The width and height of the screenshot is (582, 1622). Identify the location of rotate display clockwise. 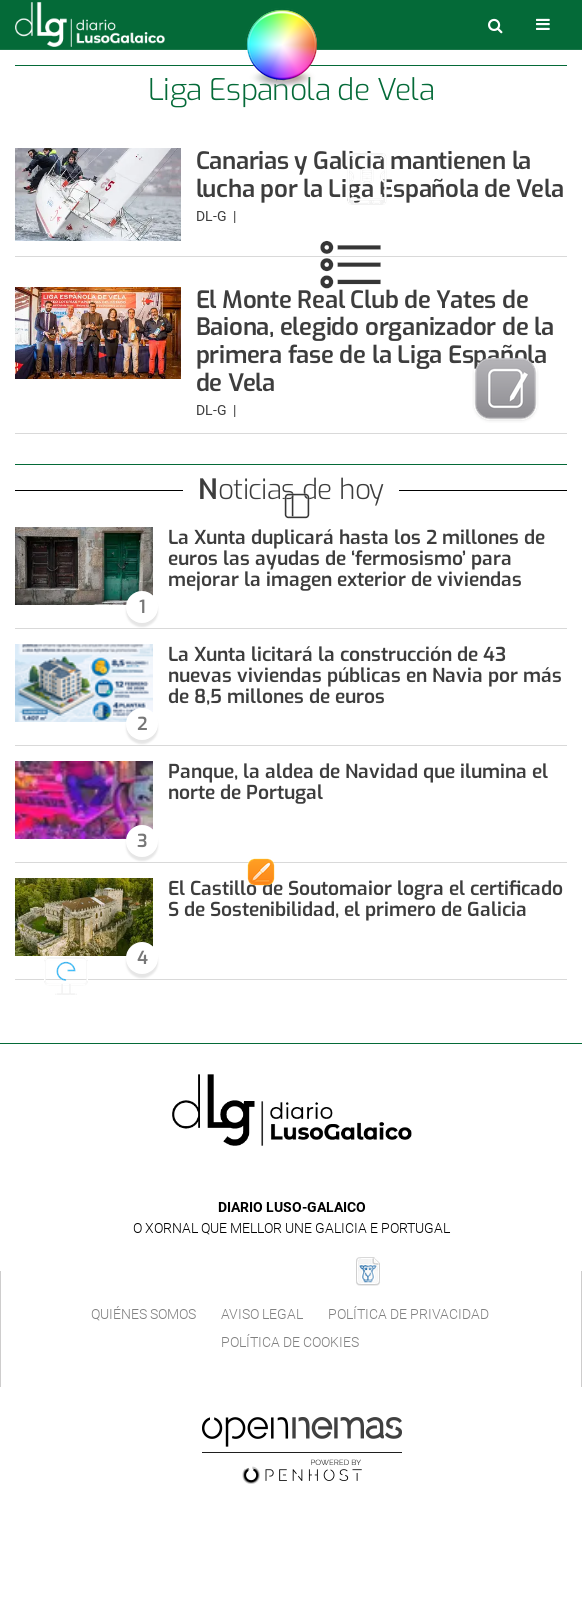
(66, 976).